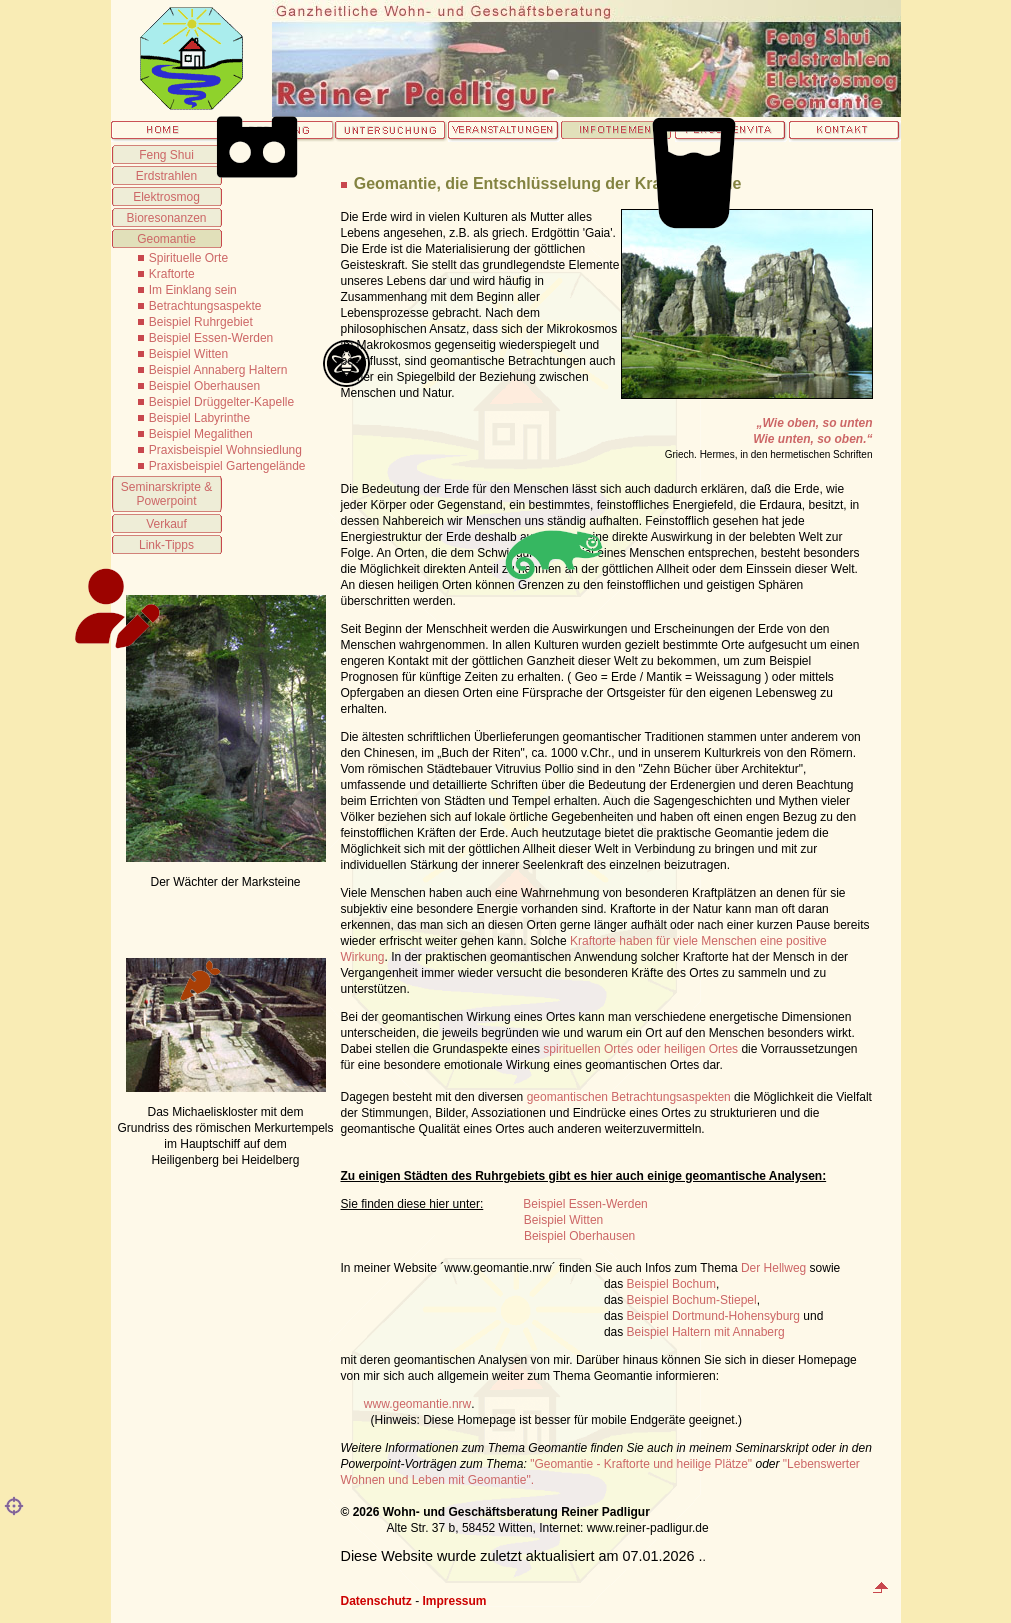  I want to click on HiveMQ brand logo, so click(346, 363).